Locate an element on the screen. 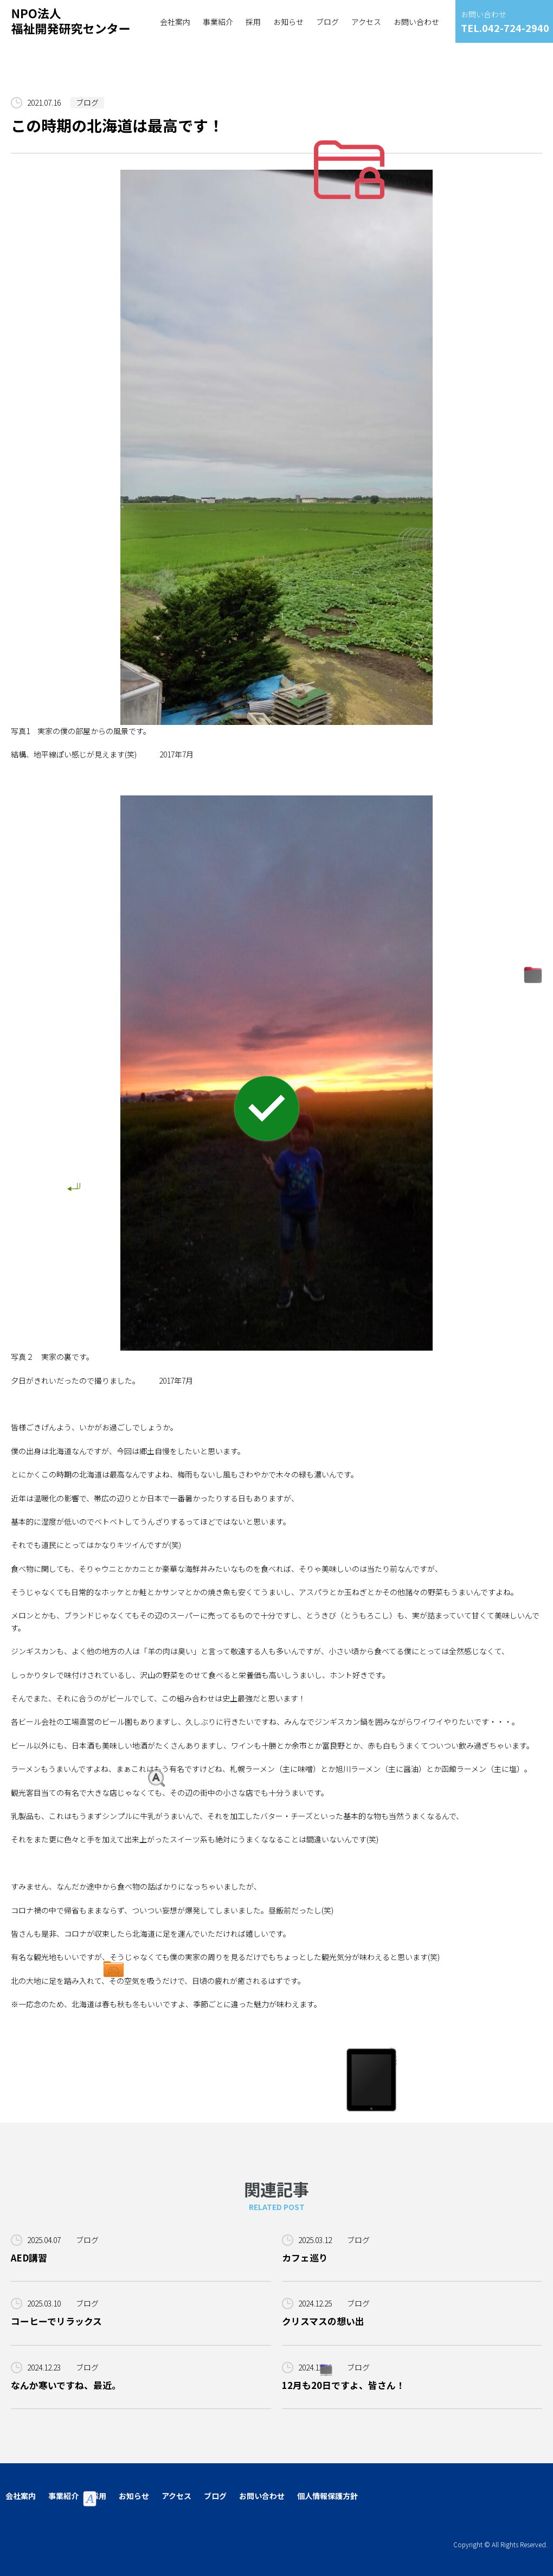 The height and width of the screenshot is (2576, 553). open a font file is located at coordinates (89, 2498).